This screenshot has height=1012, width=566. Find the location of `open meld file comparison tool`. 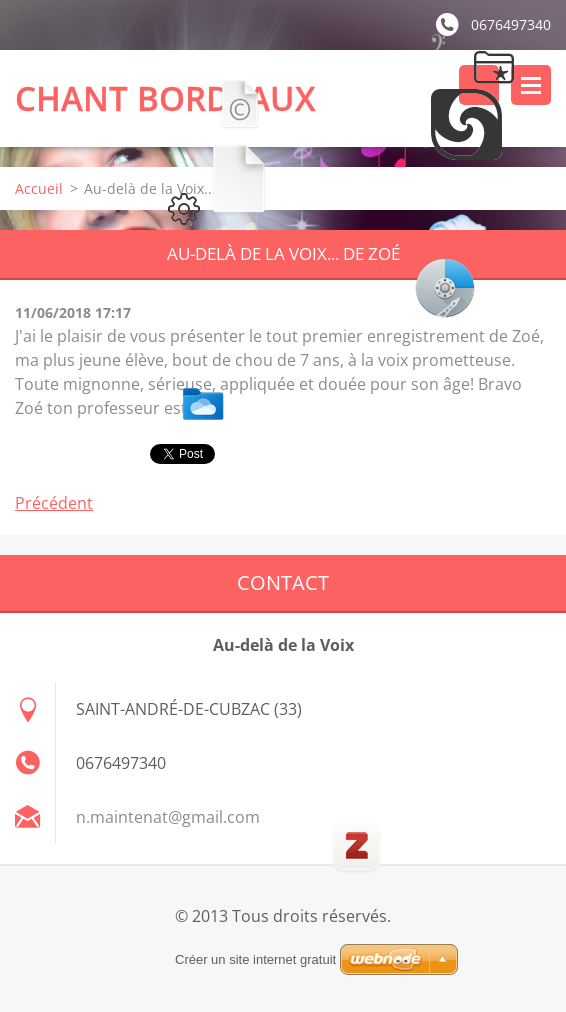

open meld file comparison tool is located at coordinates (466, 124).